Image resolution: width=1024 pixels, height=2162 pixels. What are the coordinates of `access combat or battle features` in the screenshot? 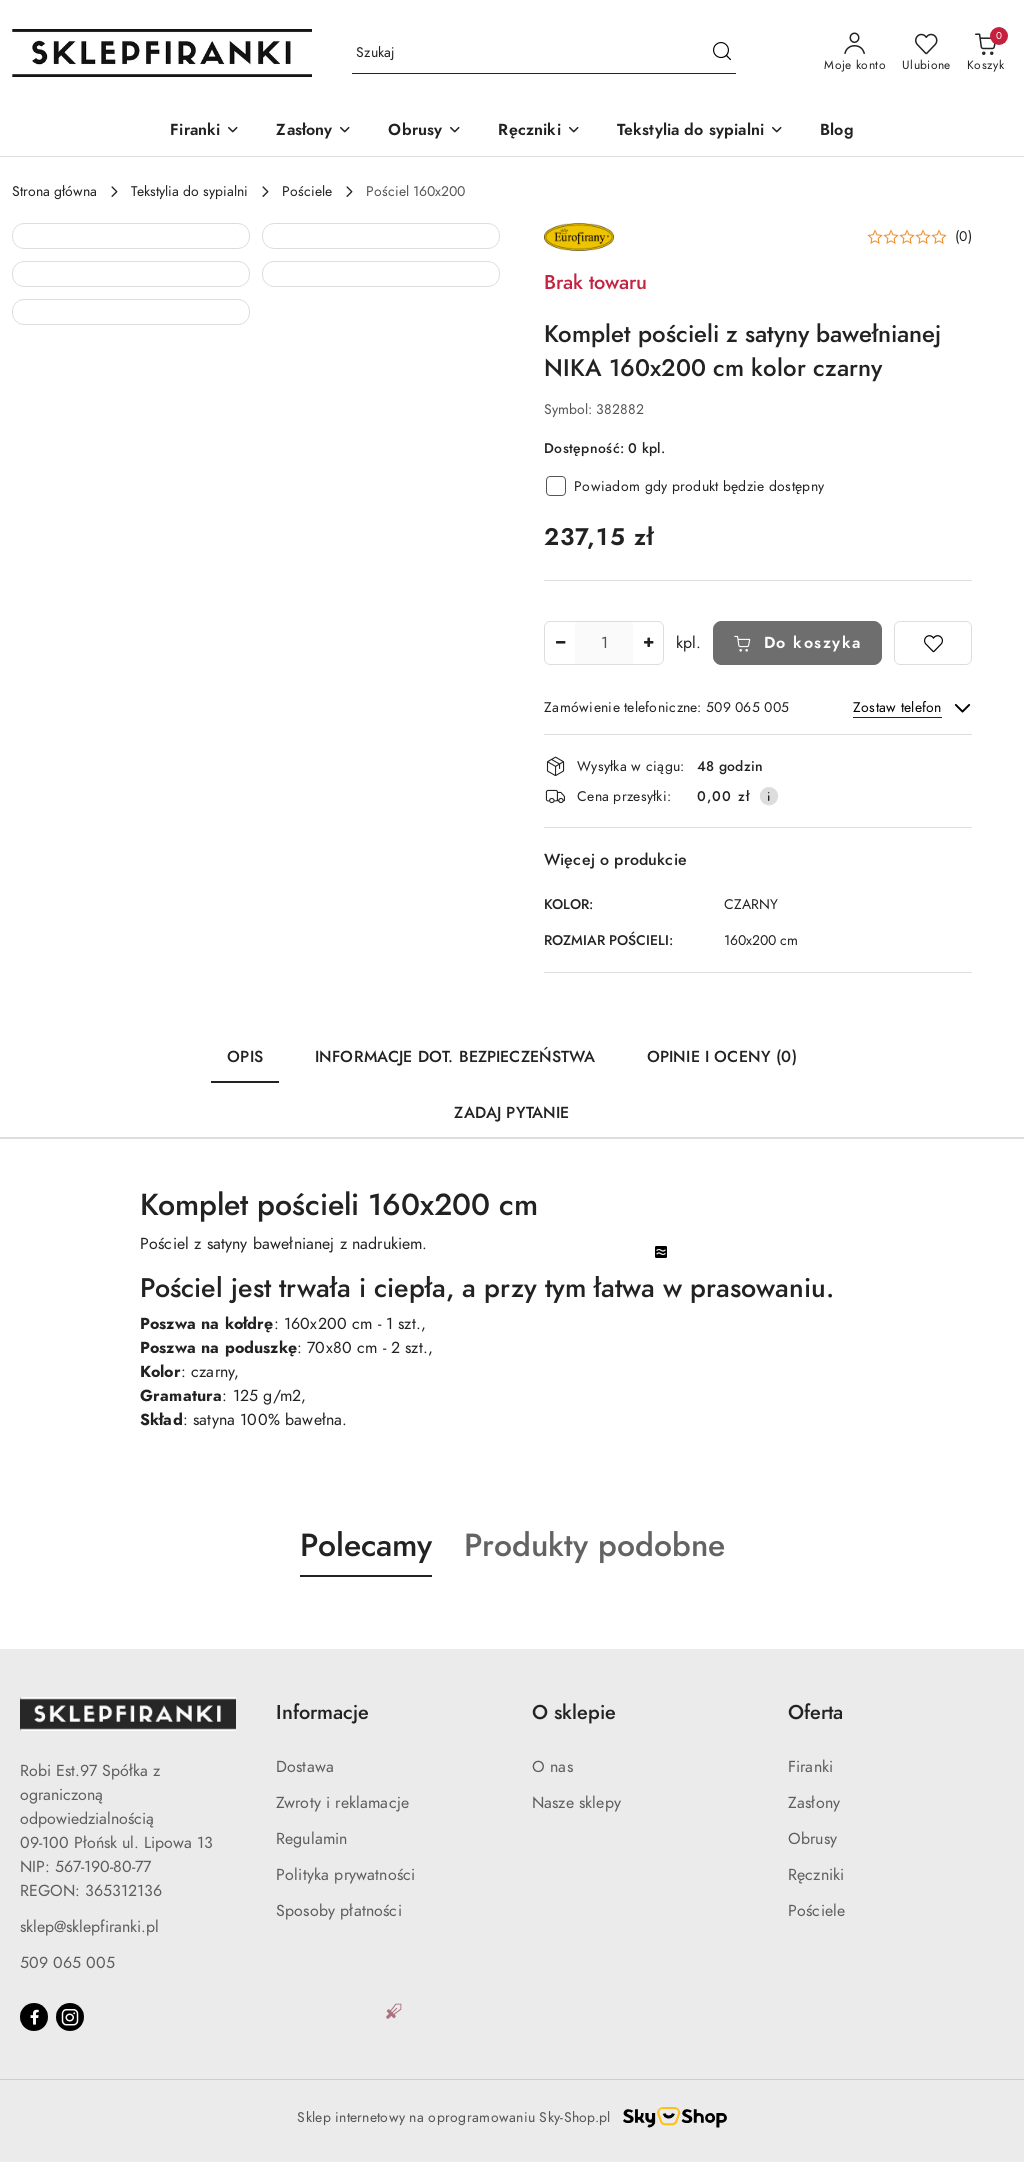 It's located at (394, 2011).